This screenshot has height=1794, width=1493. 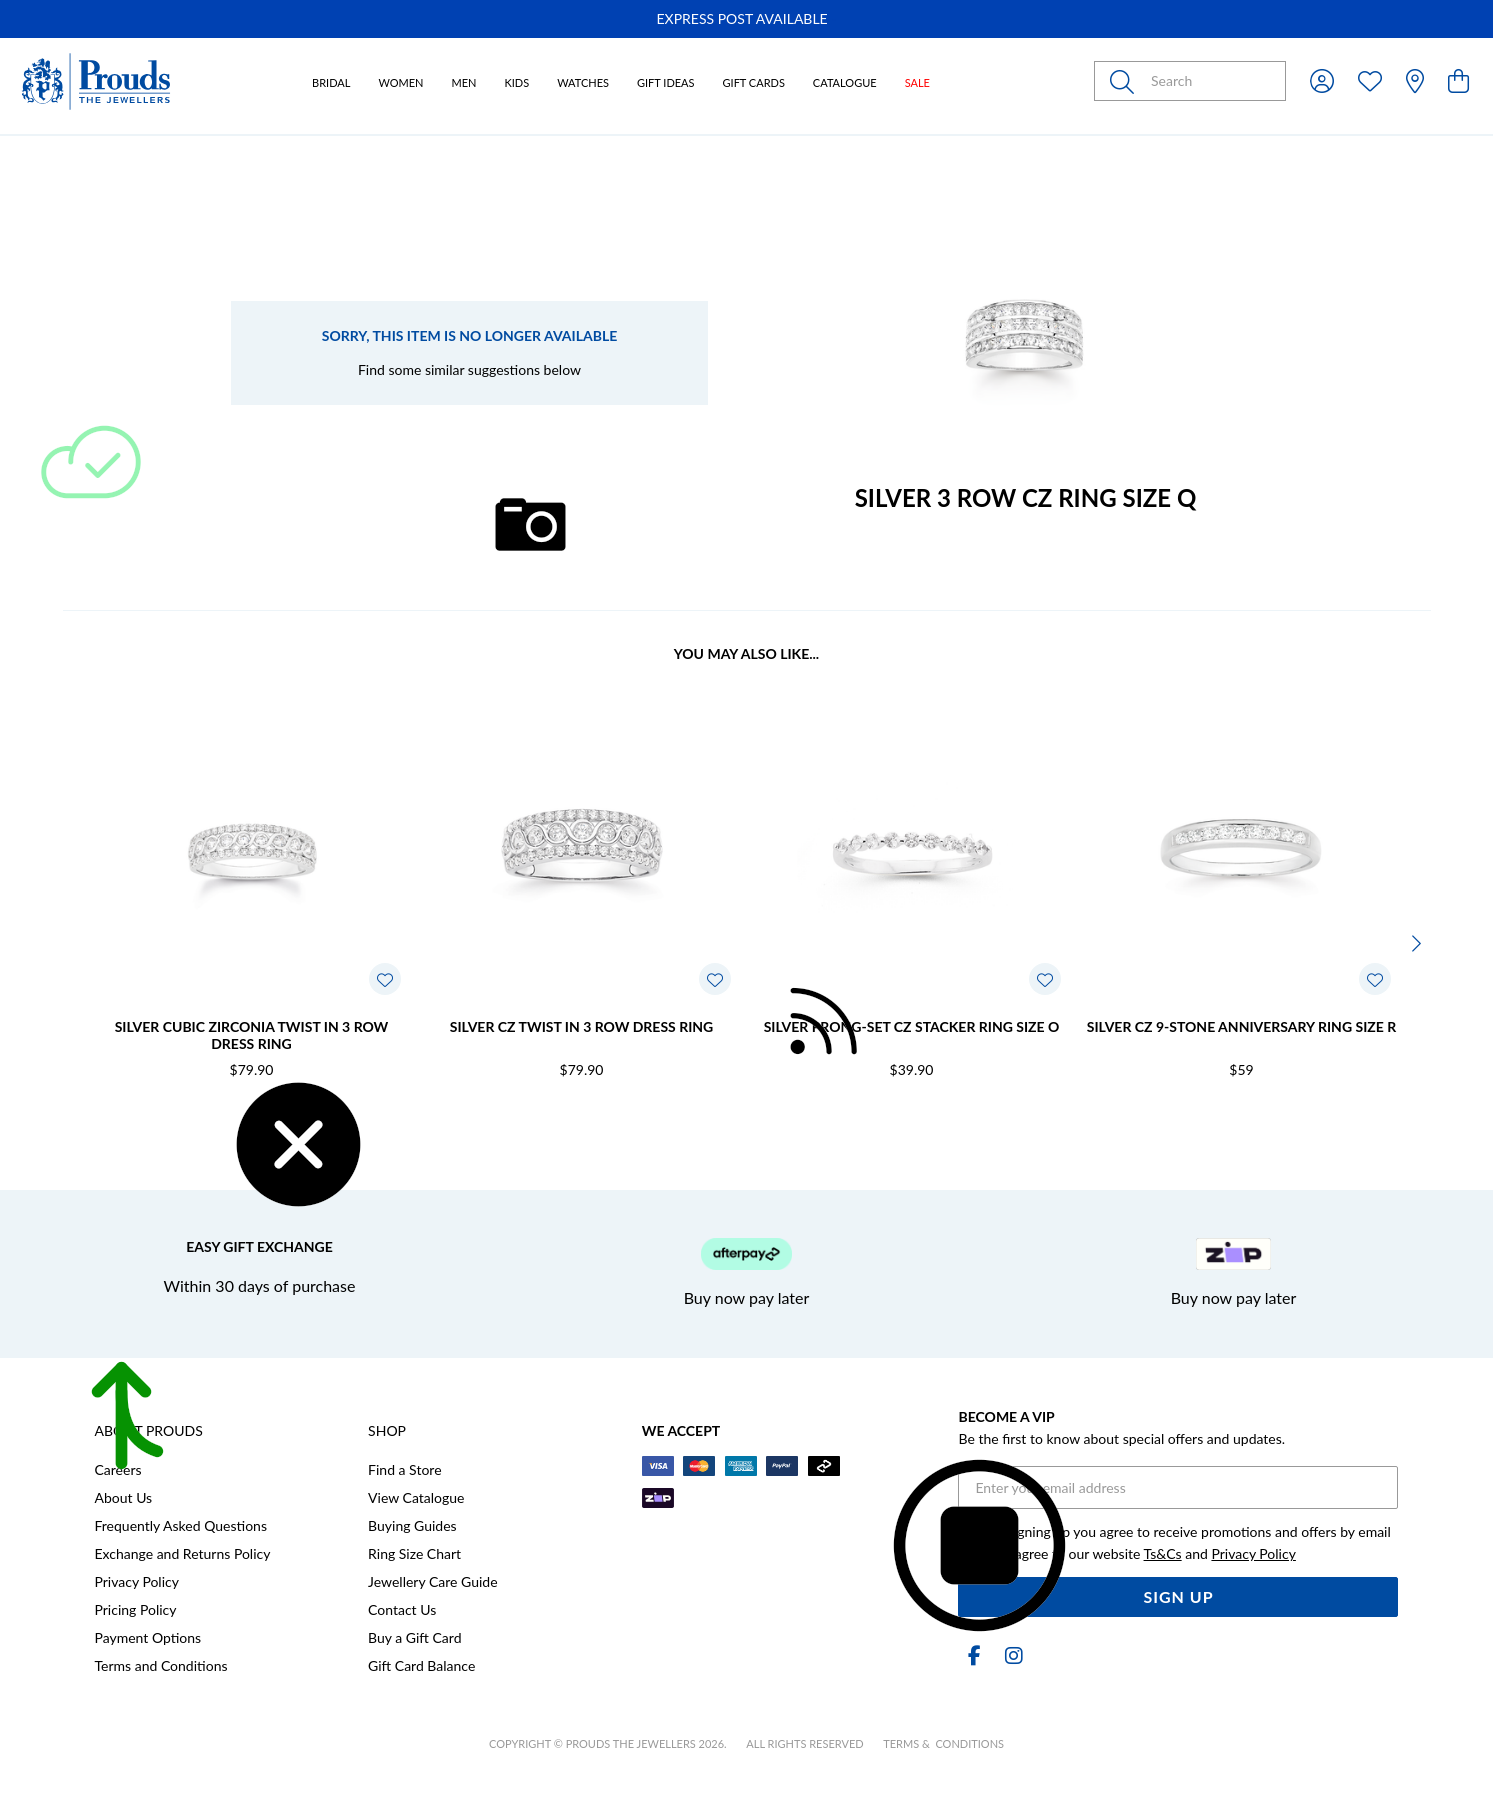 What do you see at coordinates (91, 462) in the screenshot?
I see `file successfully uploaded to cloud storage` at bounding box center [91, 462].